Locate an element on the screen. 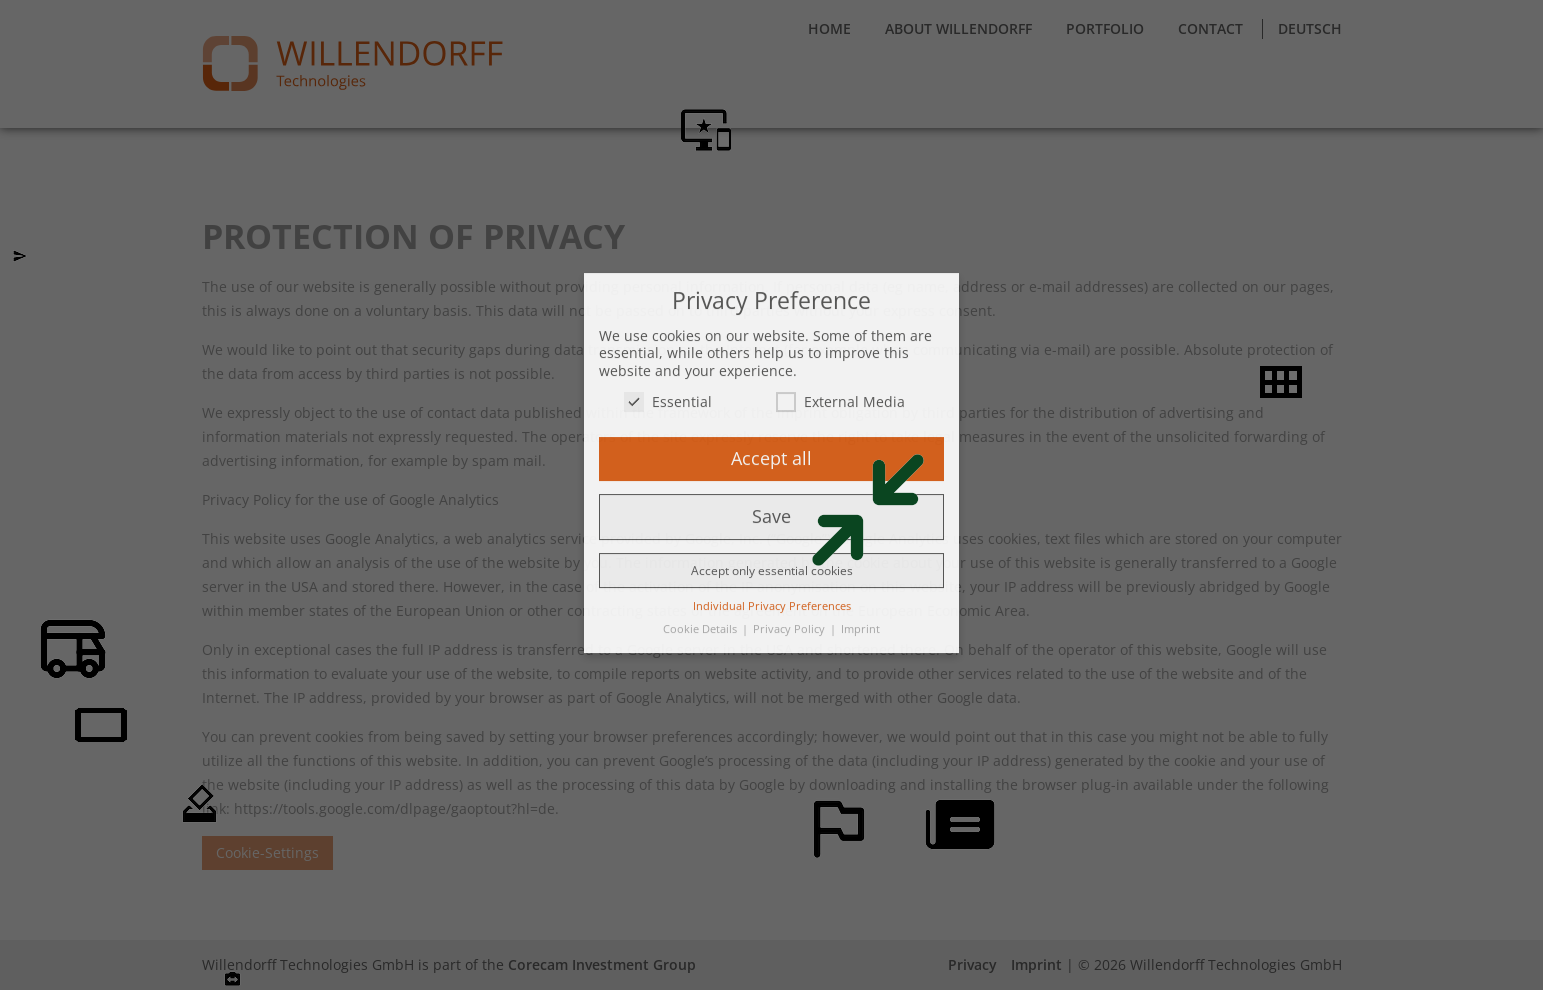 The width and height of the screenshot is (1543, 990). switch between front and rear camera is located at coordinates (232, 979).